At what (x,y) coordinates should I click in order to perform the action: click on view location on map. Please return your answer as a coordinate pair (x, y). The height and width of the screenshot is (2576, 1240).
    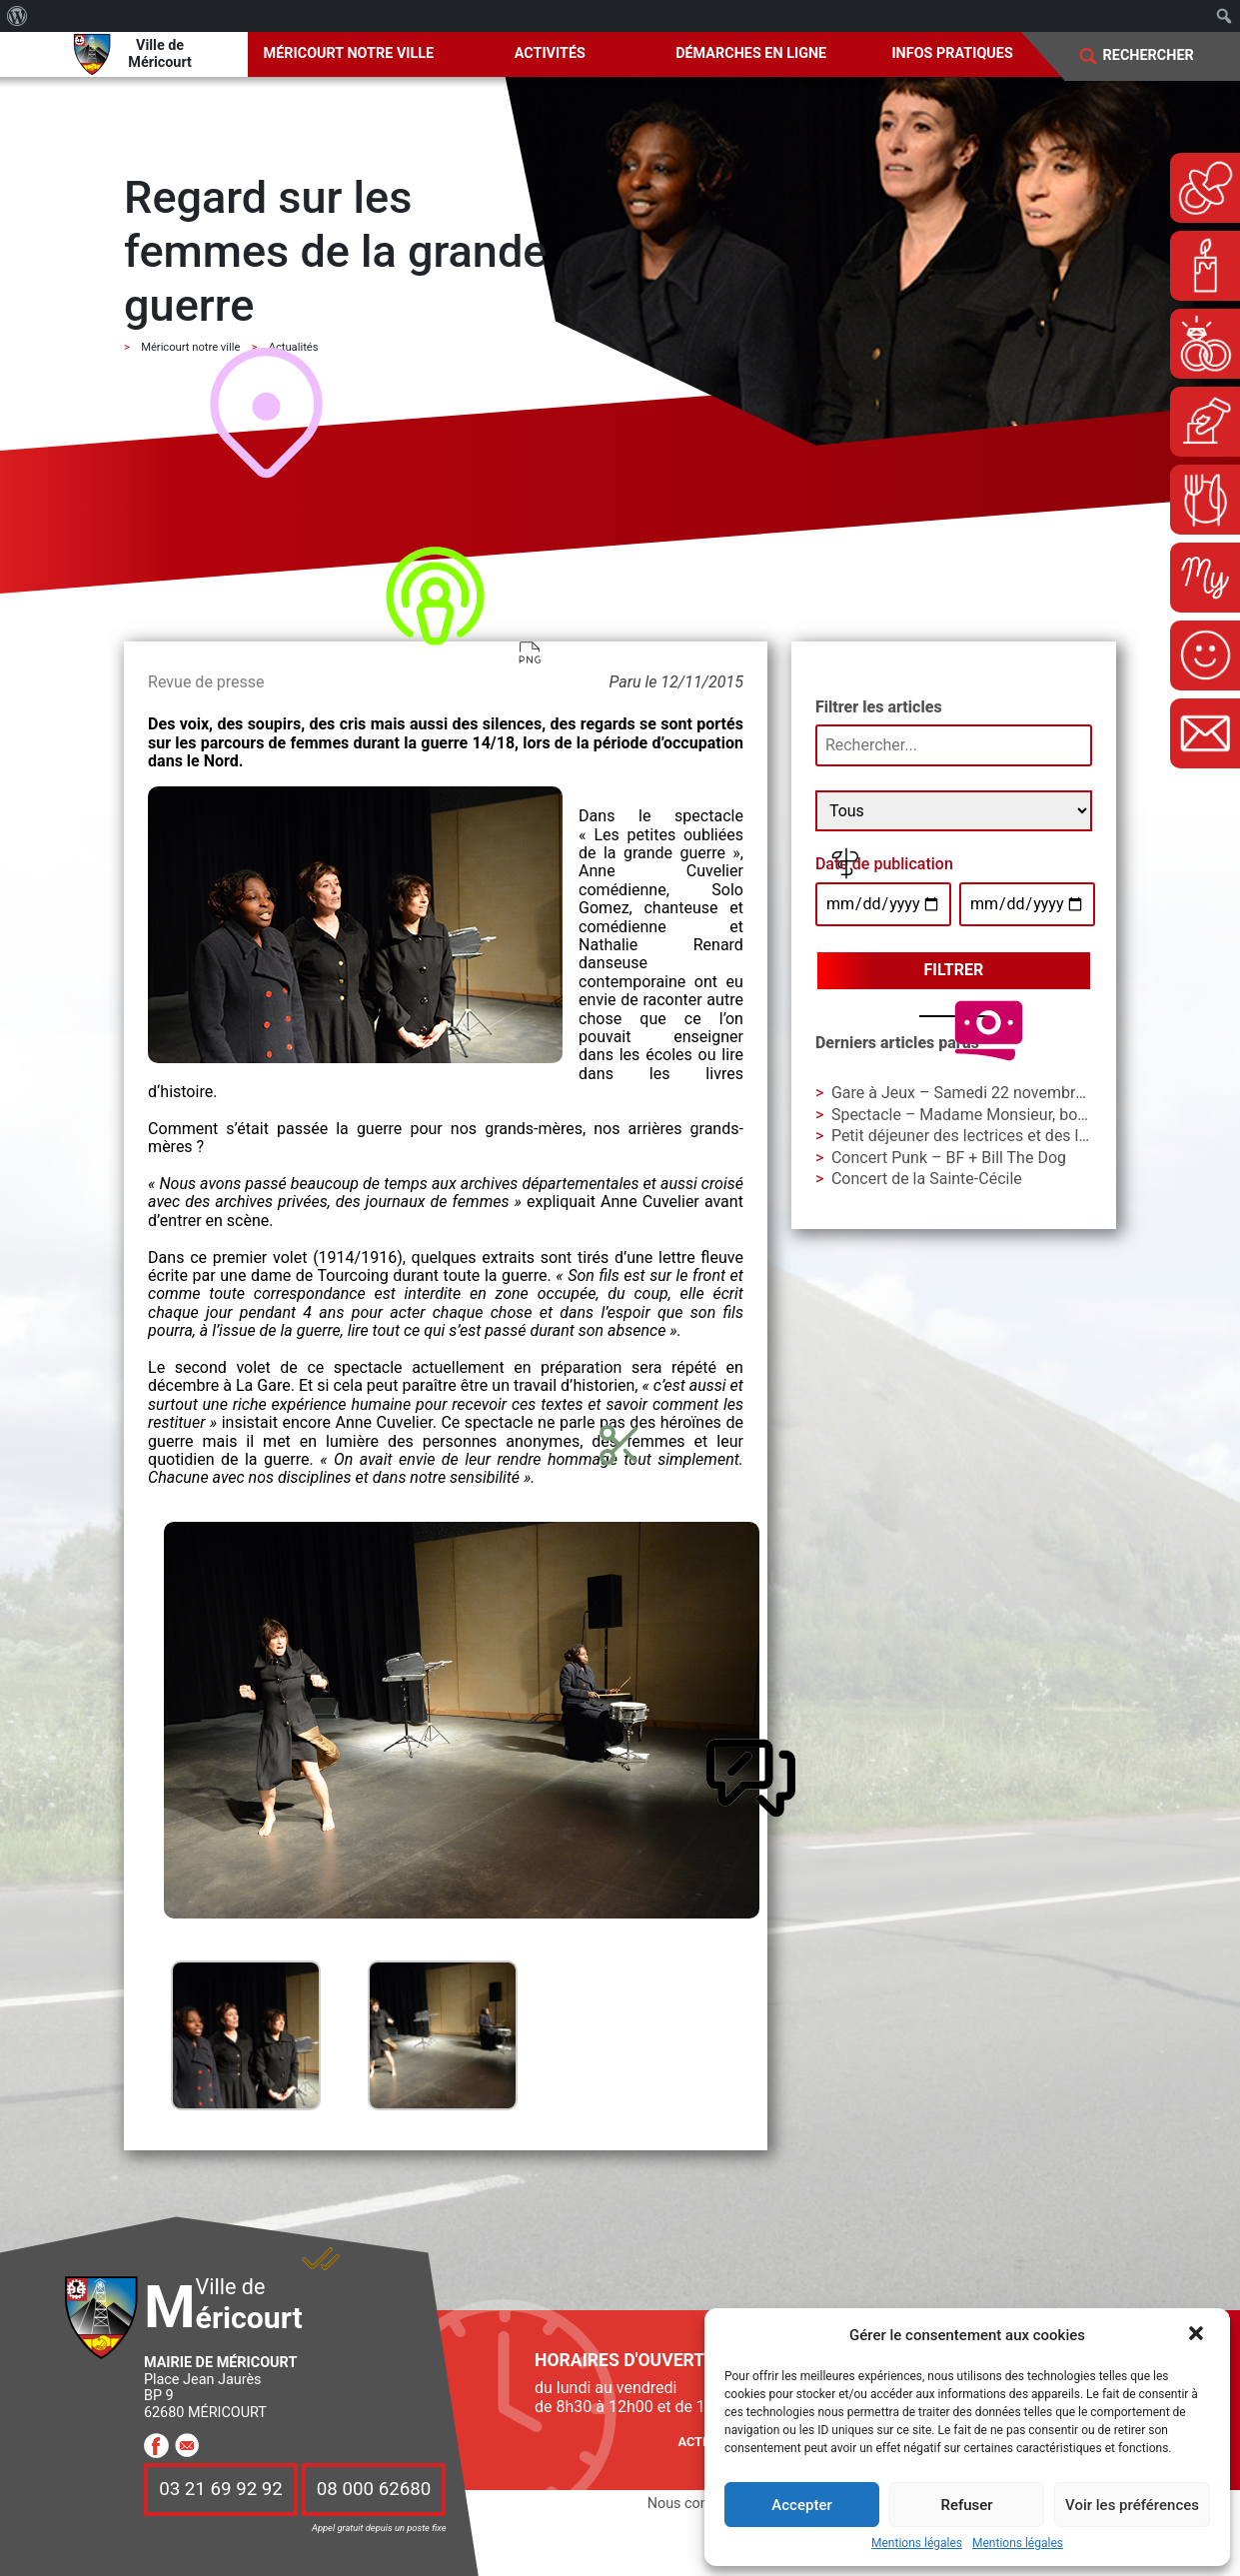
    Looking at the image, I should click on (266, 412).